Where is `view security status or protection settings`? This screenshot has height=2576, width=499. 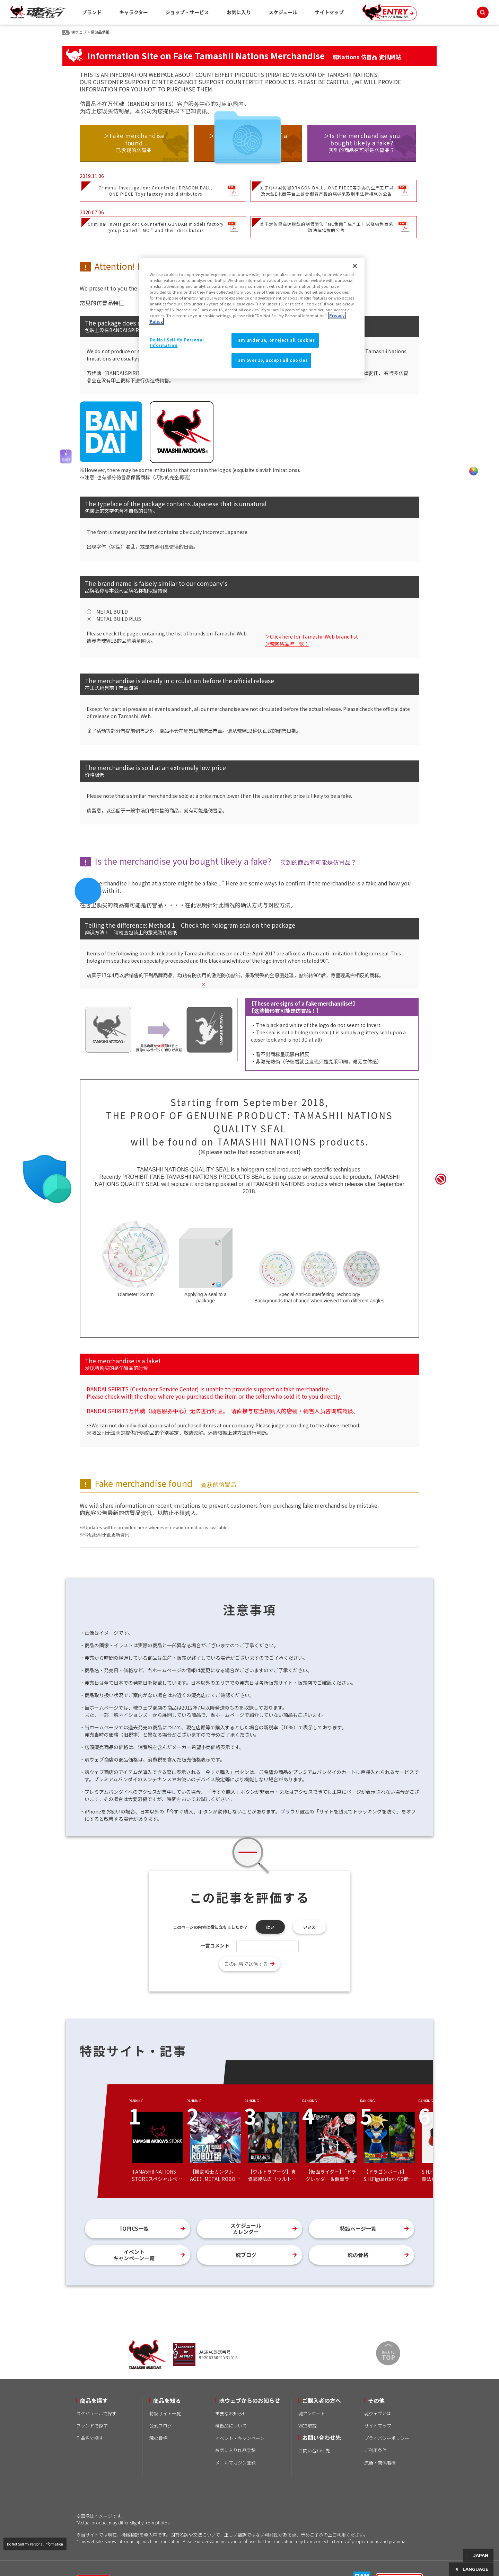
view security status or protection settings is located at coordinates (47, 1179).